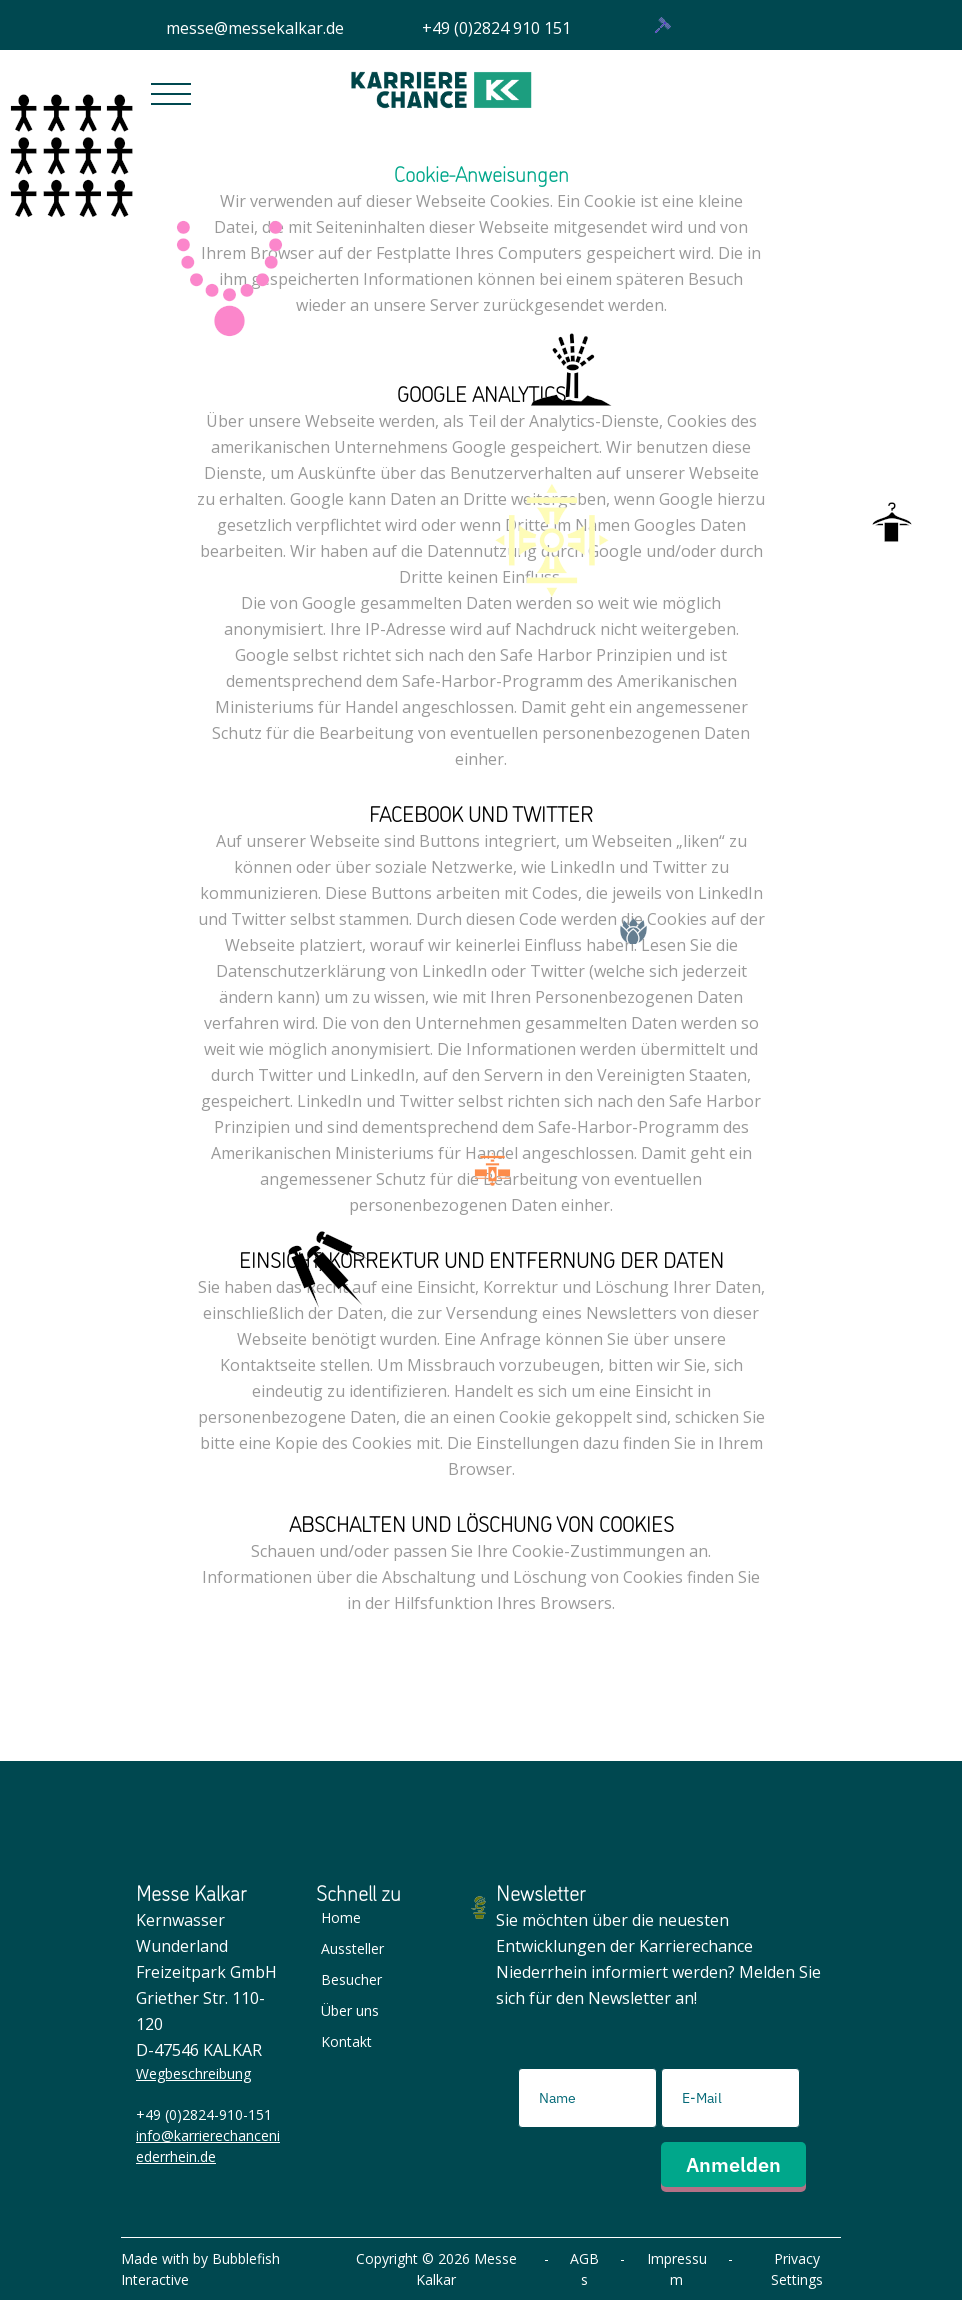  What do you see at coordinates (892, 522) in the screenshot?
I see `browse clothing or wardrobe items` at bounding box center [892, 522].